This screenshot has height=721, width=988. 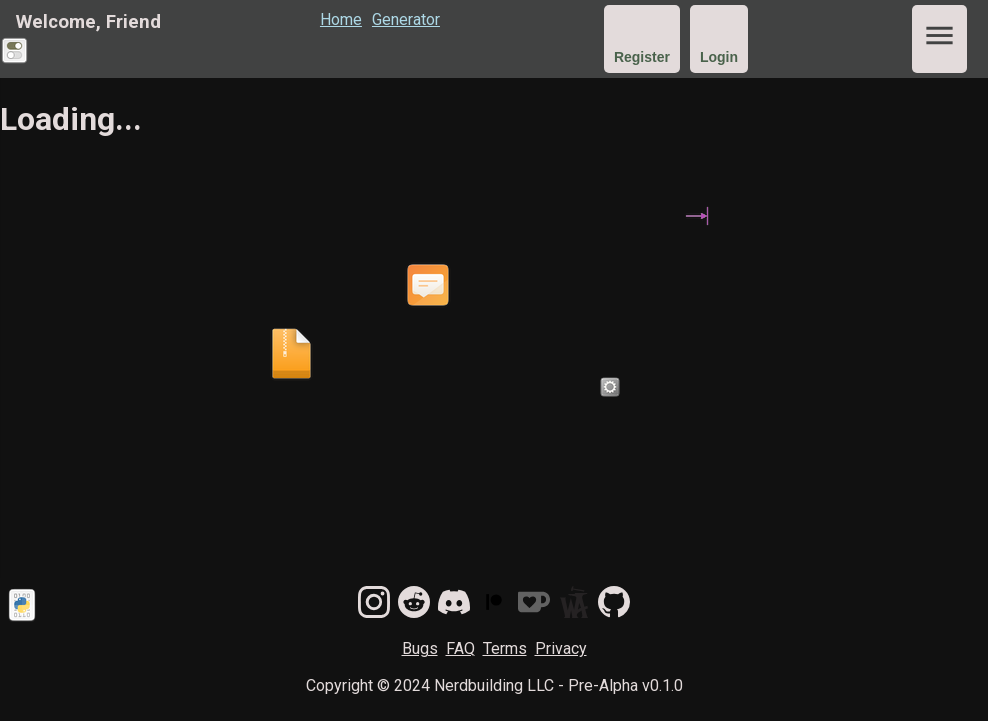 What do you see at coordinates (697, 216) in the screenshot?
I see `jump to the last item in a list` at bounding box center [697, 216].